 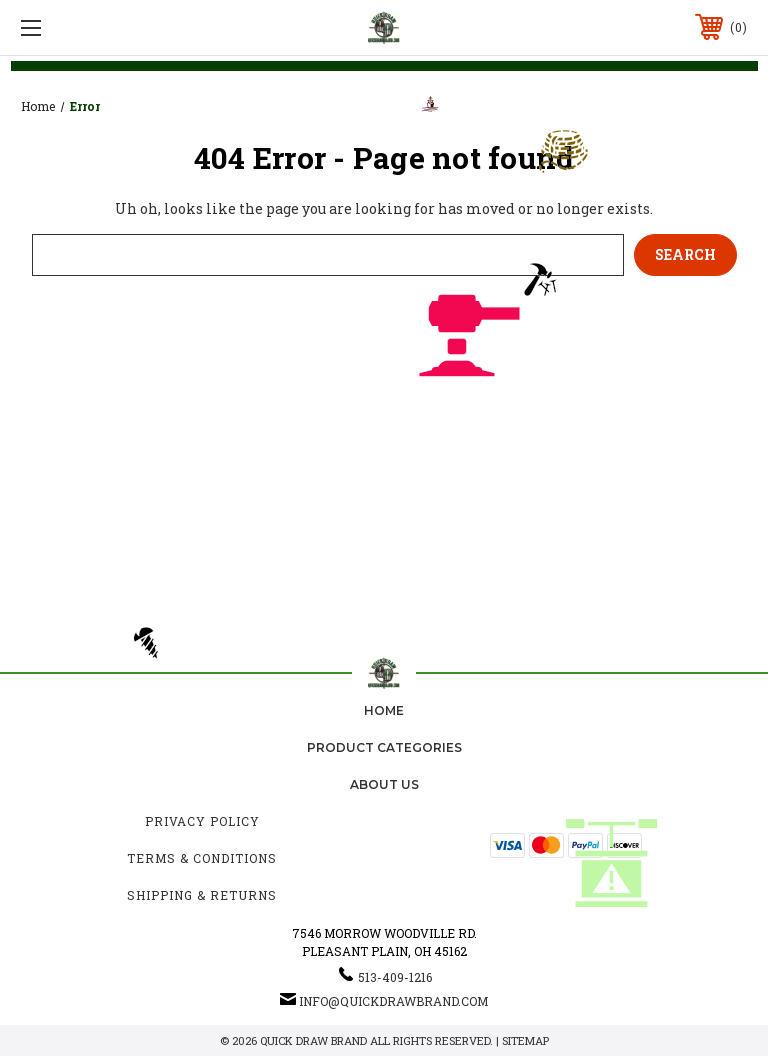 What do you see at coordinates (540, 279) in the screenshot?
I see `access construction or building tools` at bounding box center [540, 279].